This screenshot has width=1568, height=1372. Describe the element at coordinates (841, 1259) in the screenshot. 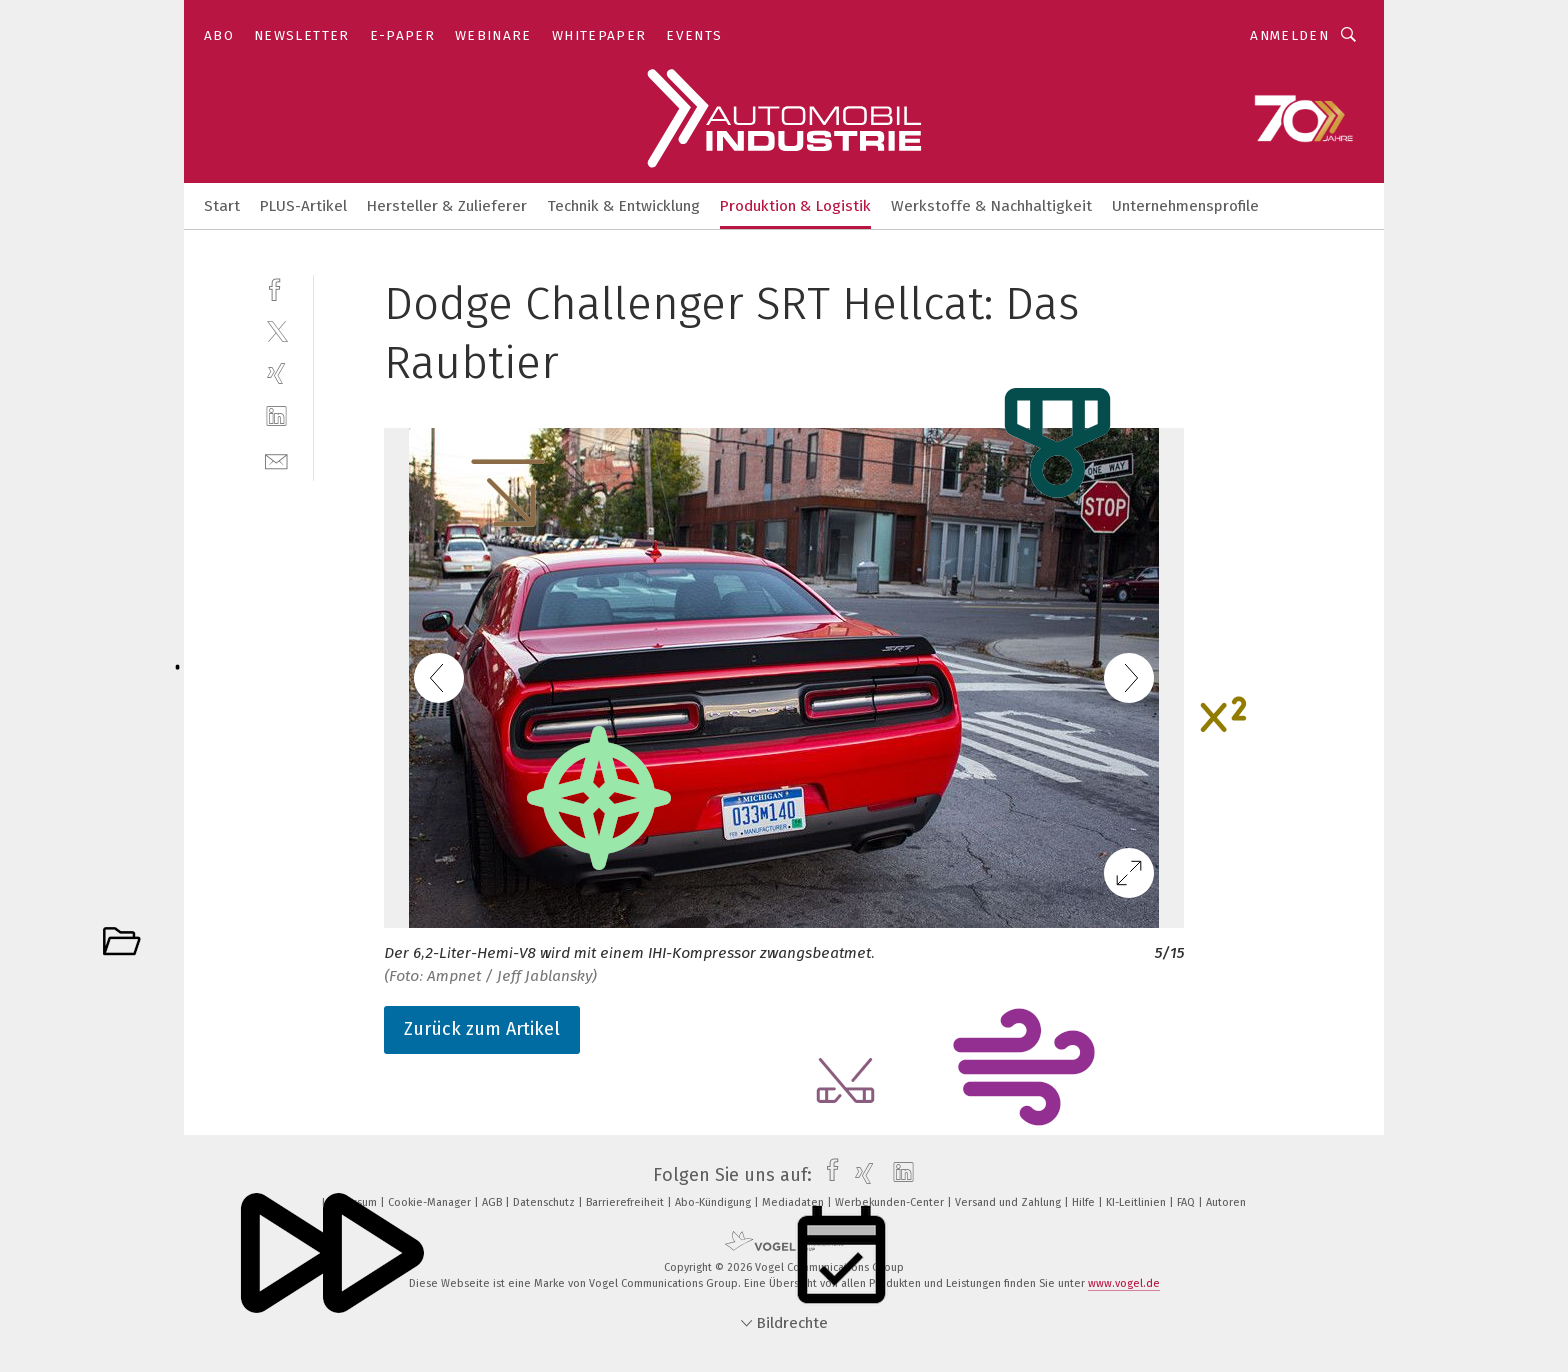

I see `event confirmed or scheduled successfully` at that location.